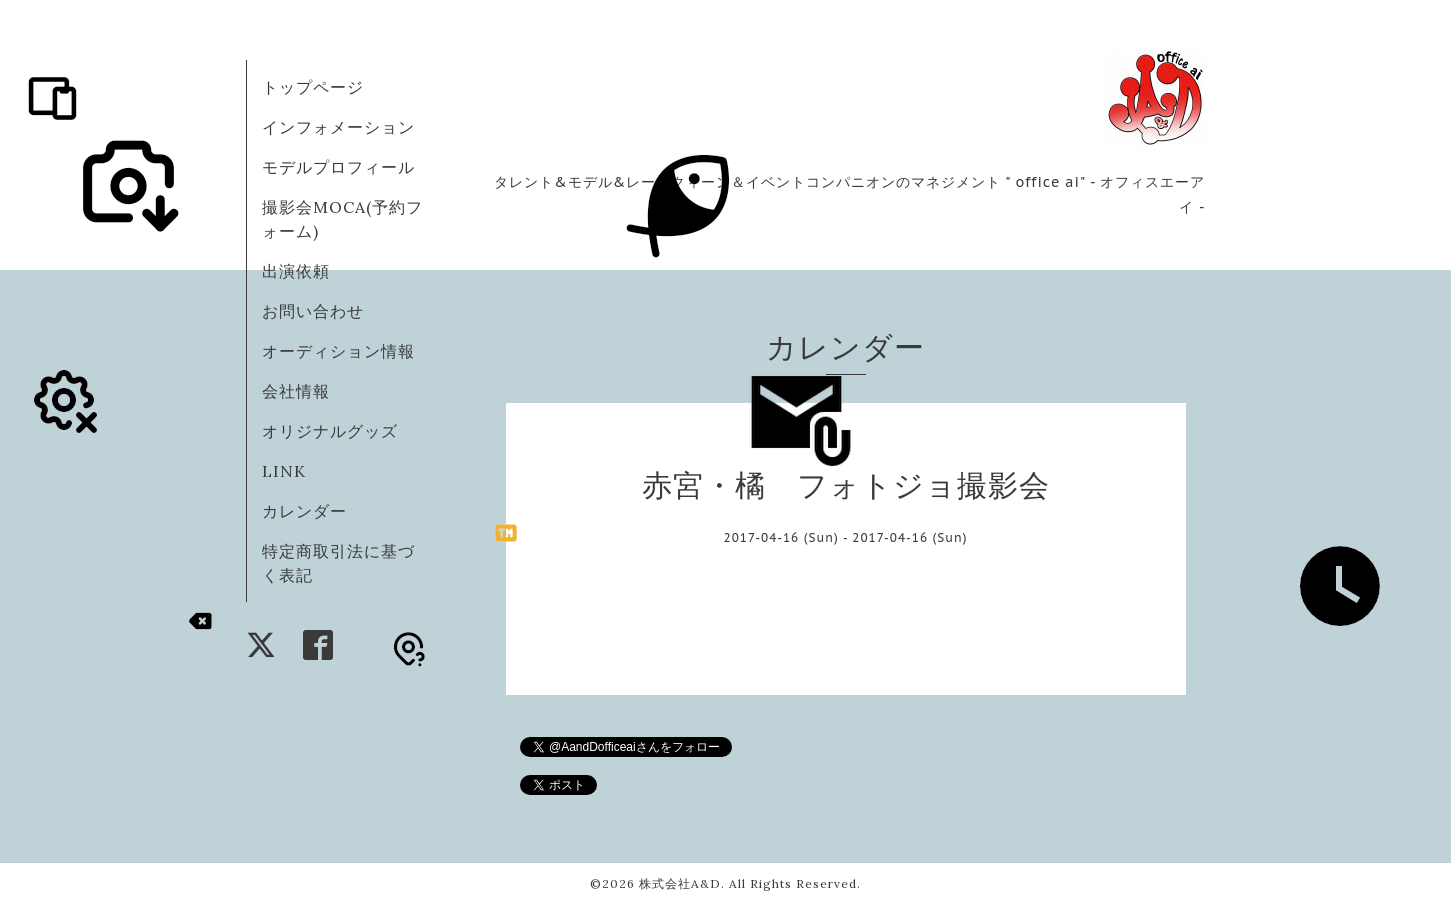 This screenshot has height=905, width=1451. I want to click on attach a file to an email, so click(801, 421).